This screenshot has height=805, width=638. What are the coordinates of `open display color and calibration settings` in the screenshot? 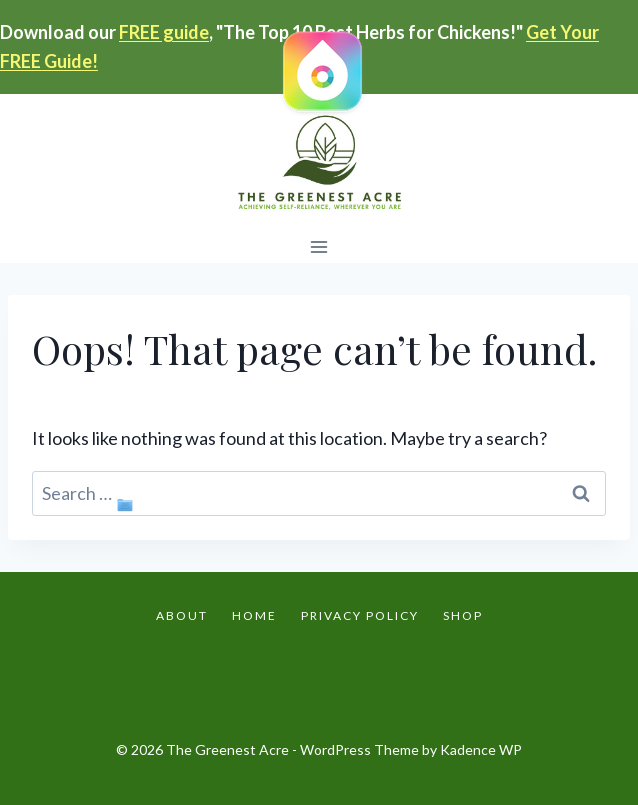 It's located at (322, 72).